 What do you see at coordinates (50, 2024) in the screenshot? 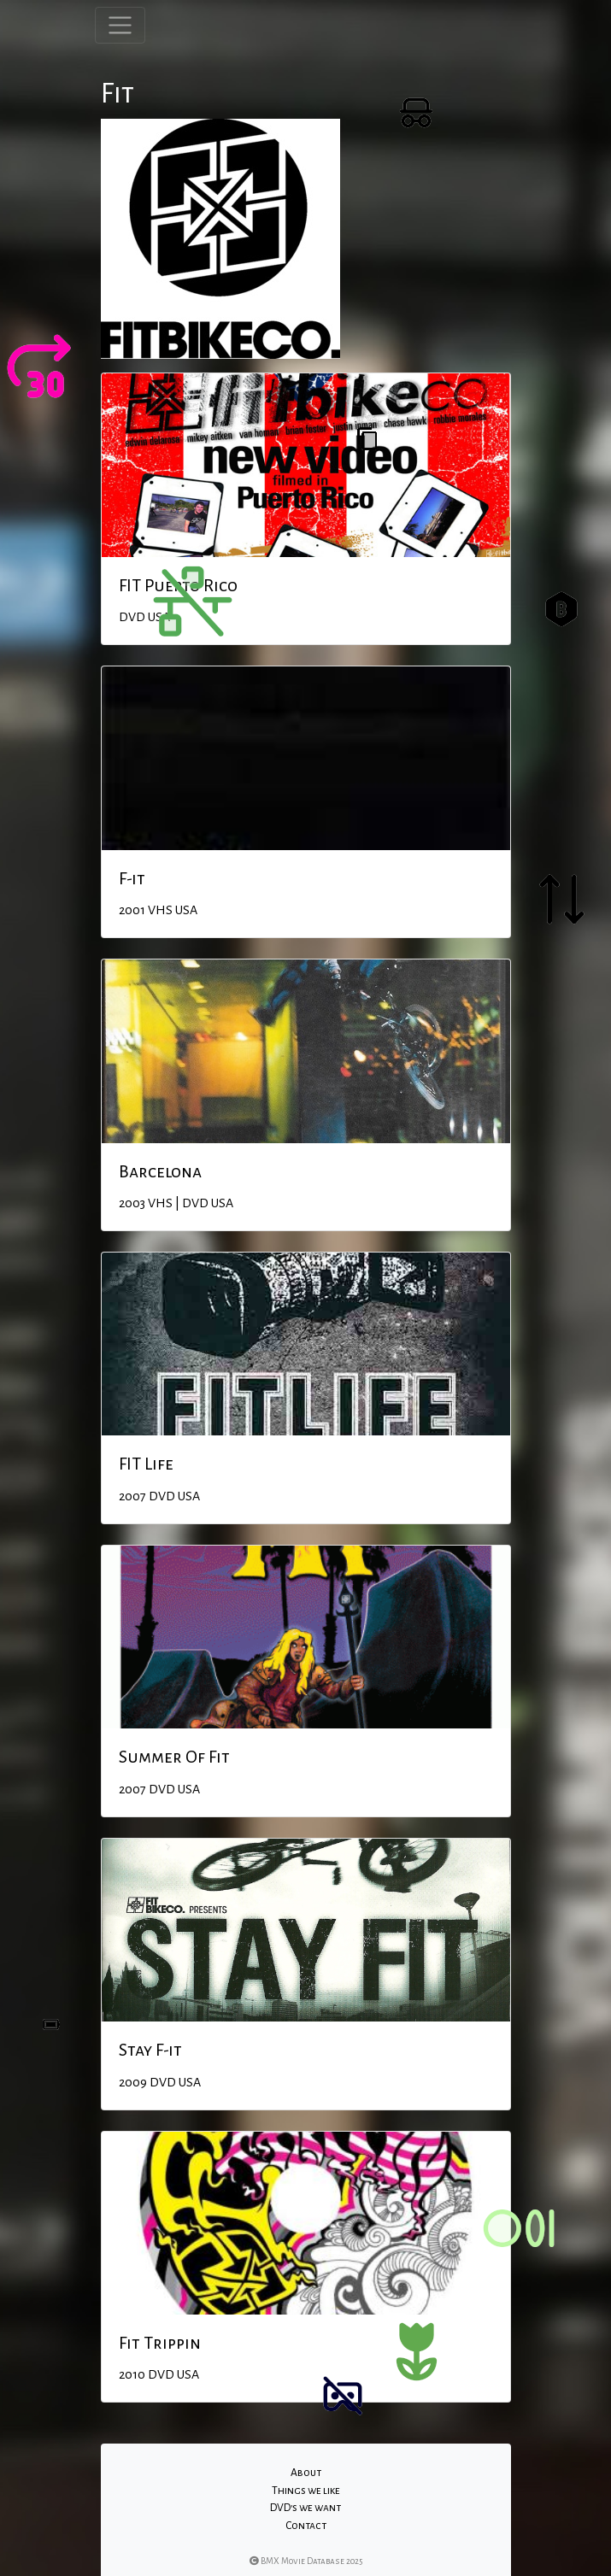
I see `indicates current battery level` at bounding box center [50, 2024].